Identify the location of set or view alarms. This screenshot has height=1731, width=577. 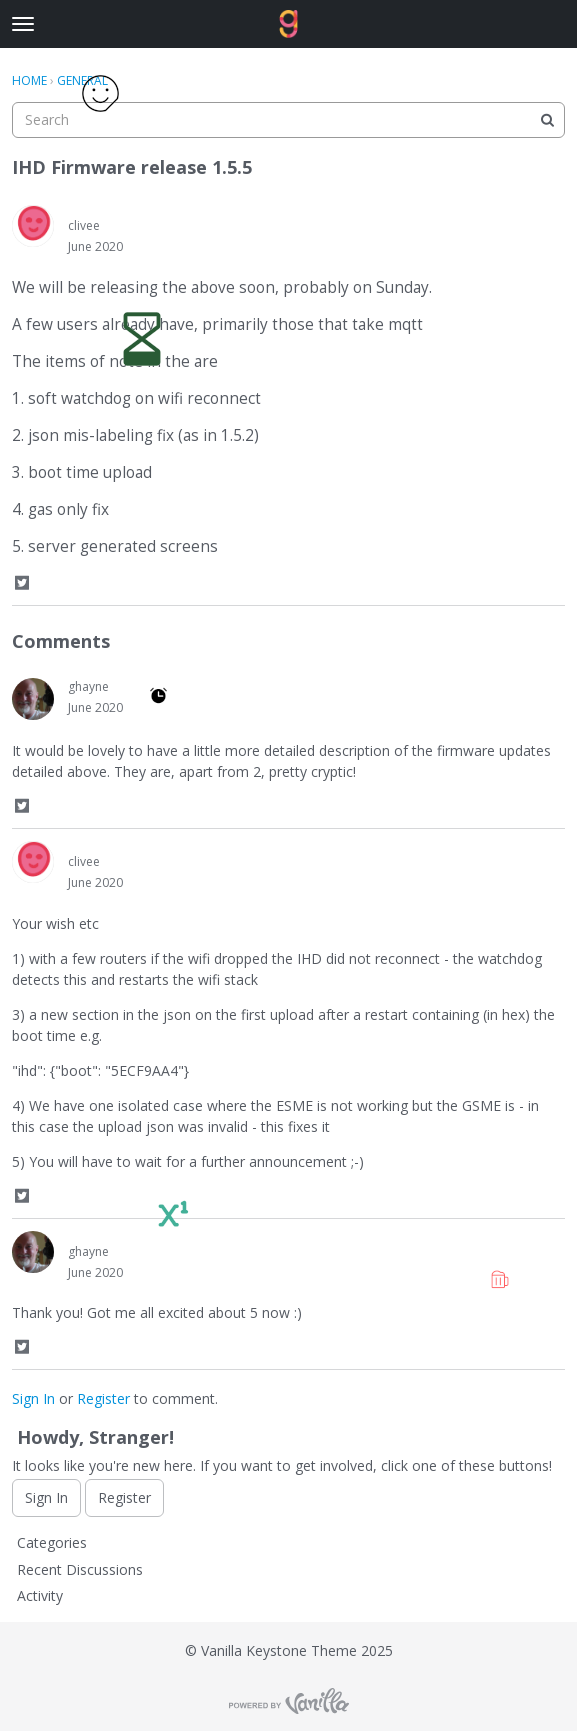
(158, 695).